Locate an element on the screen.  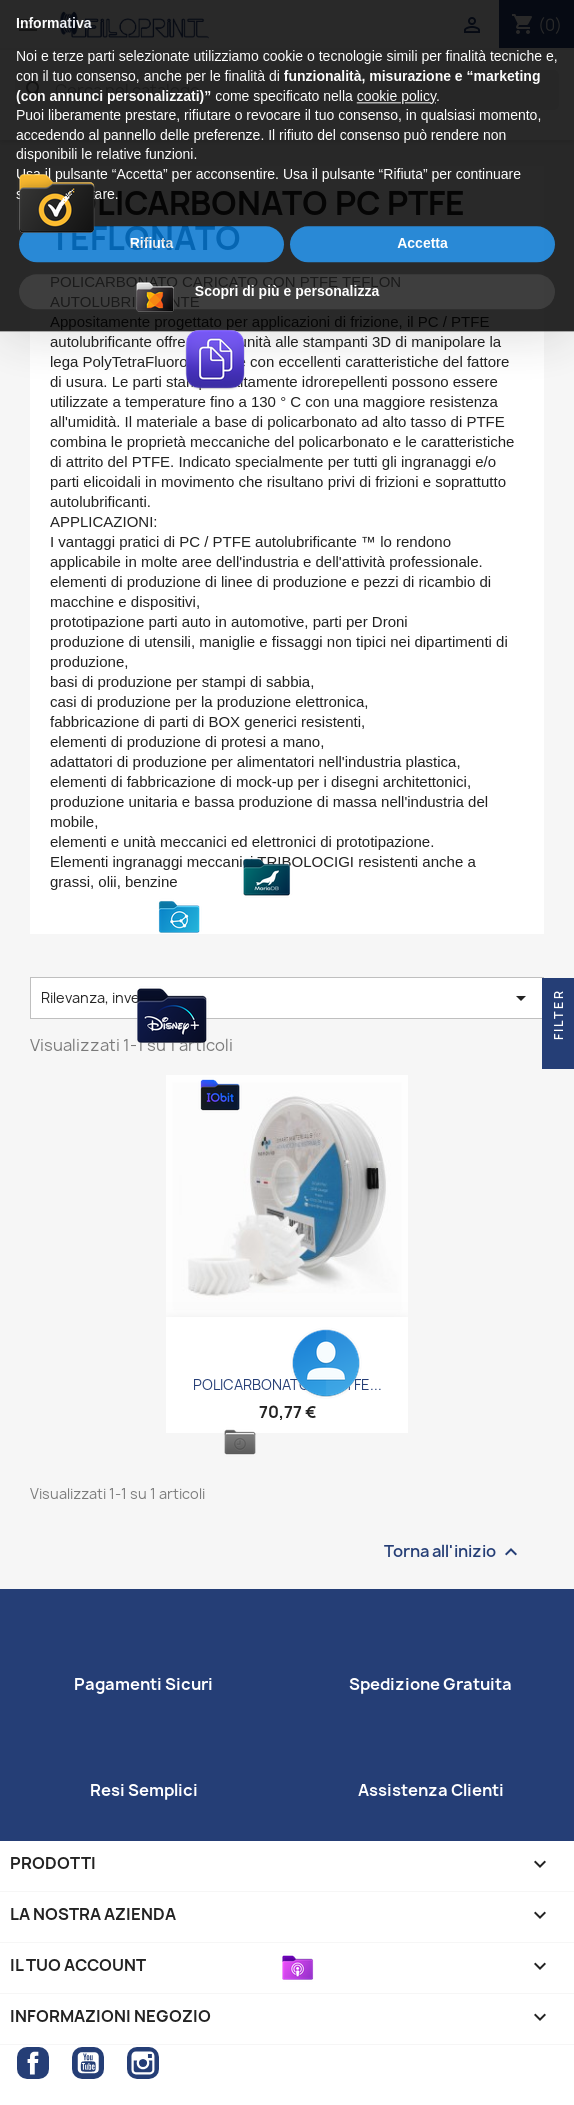
folder containing haxe project files is located at coordinates (155, 298).